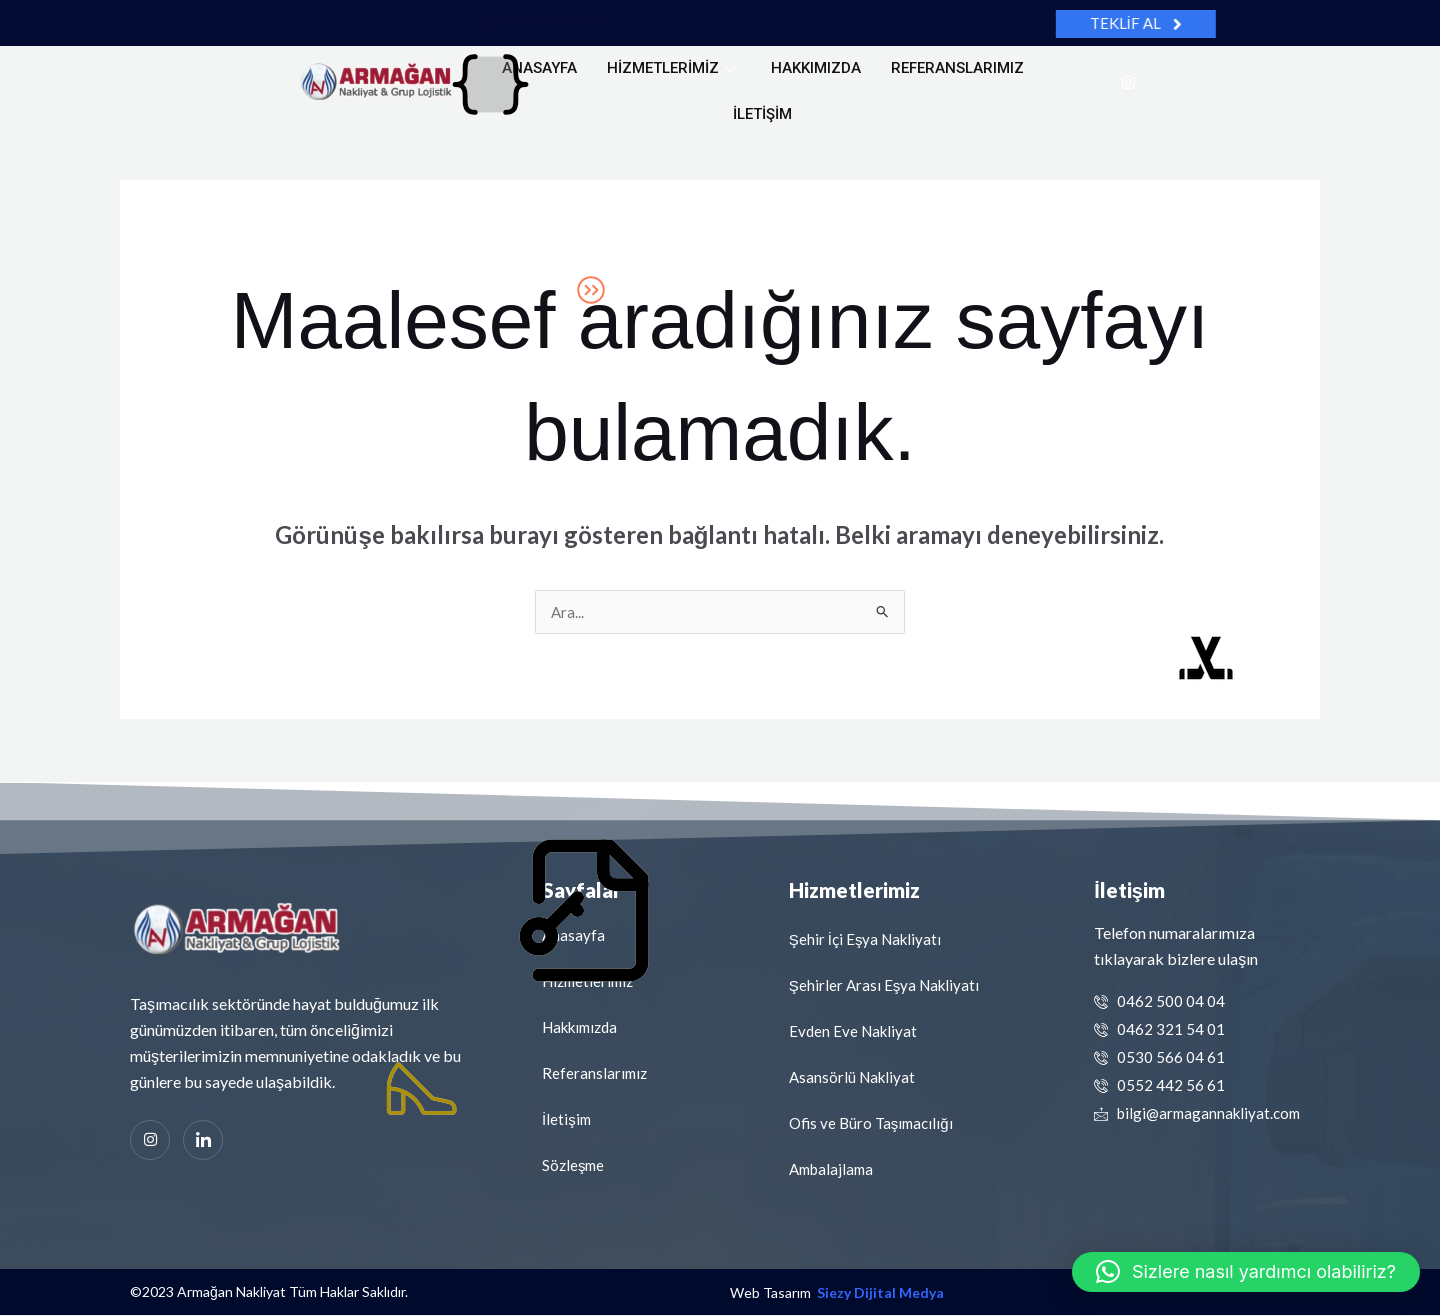 The height and width of the screenshot is (1316, 1440). I want to click on browse women's footwear category, so click(418, 1091).